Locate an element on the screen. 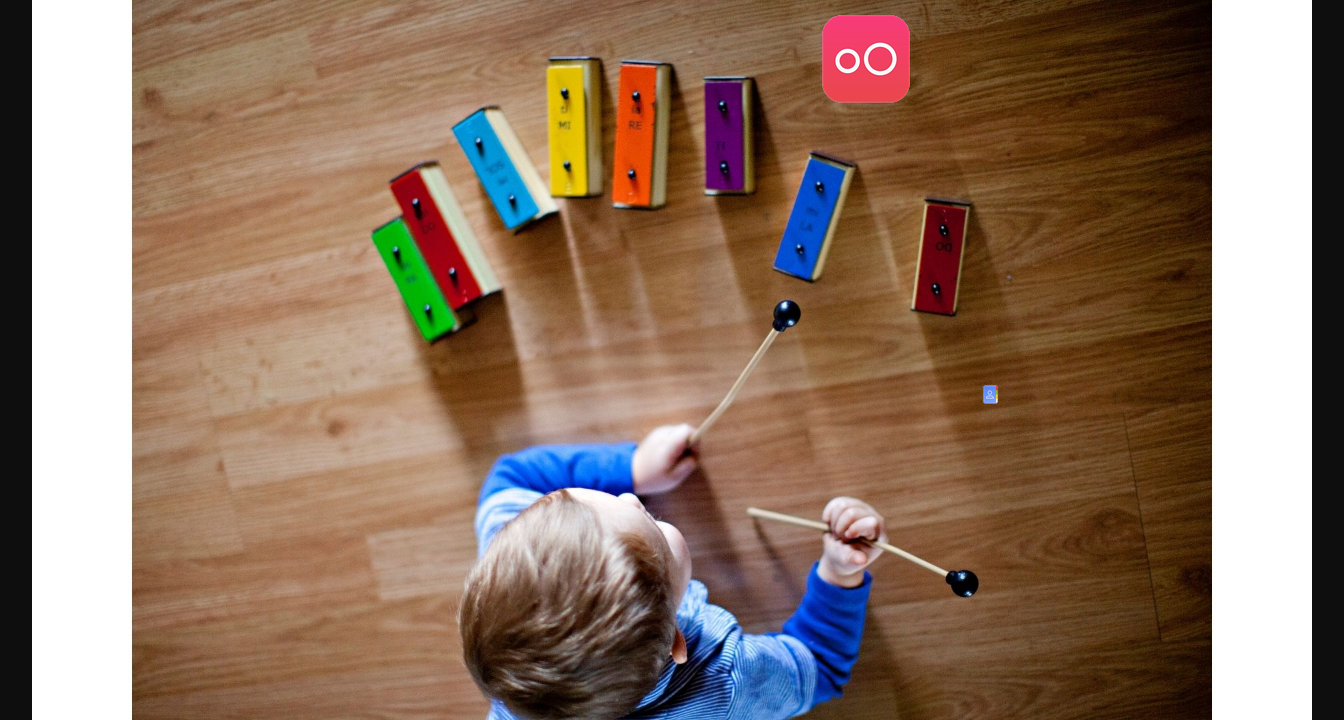 This screenshot has width=1344, height=720. launch genymotion android emulator is located at coordinates (866, 59).